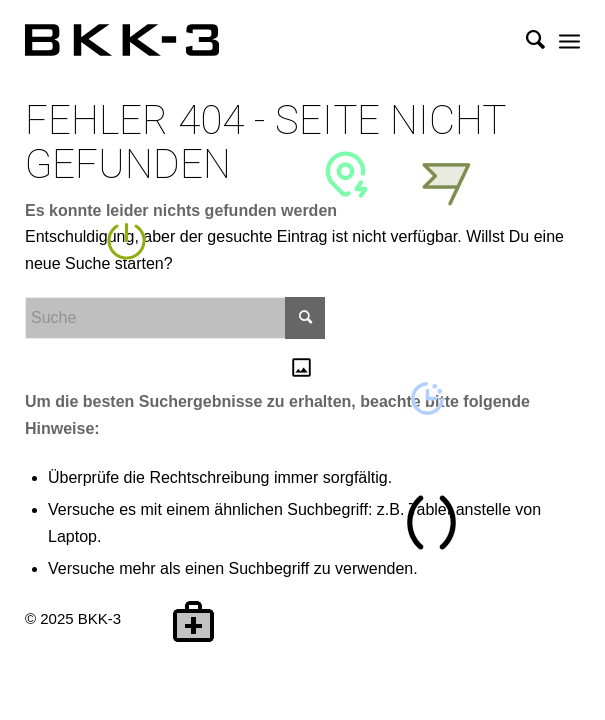 The image size is (605, 720). I want to click on insert parentheses or brackets in text, so click(431, 522).